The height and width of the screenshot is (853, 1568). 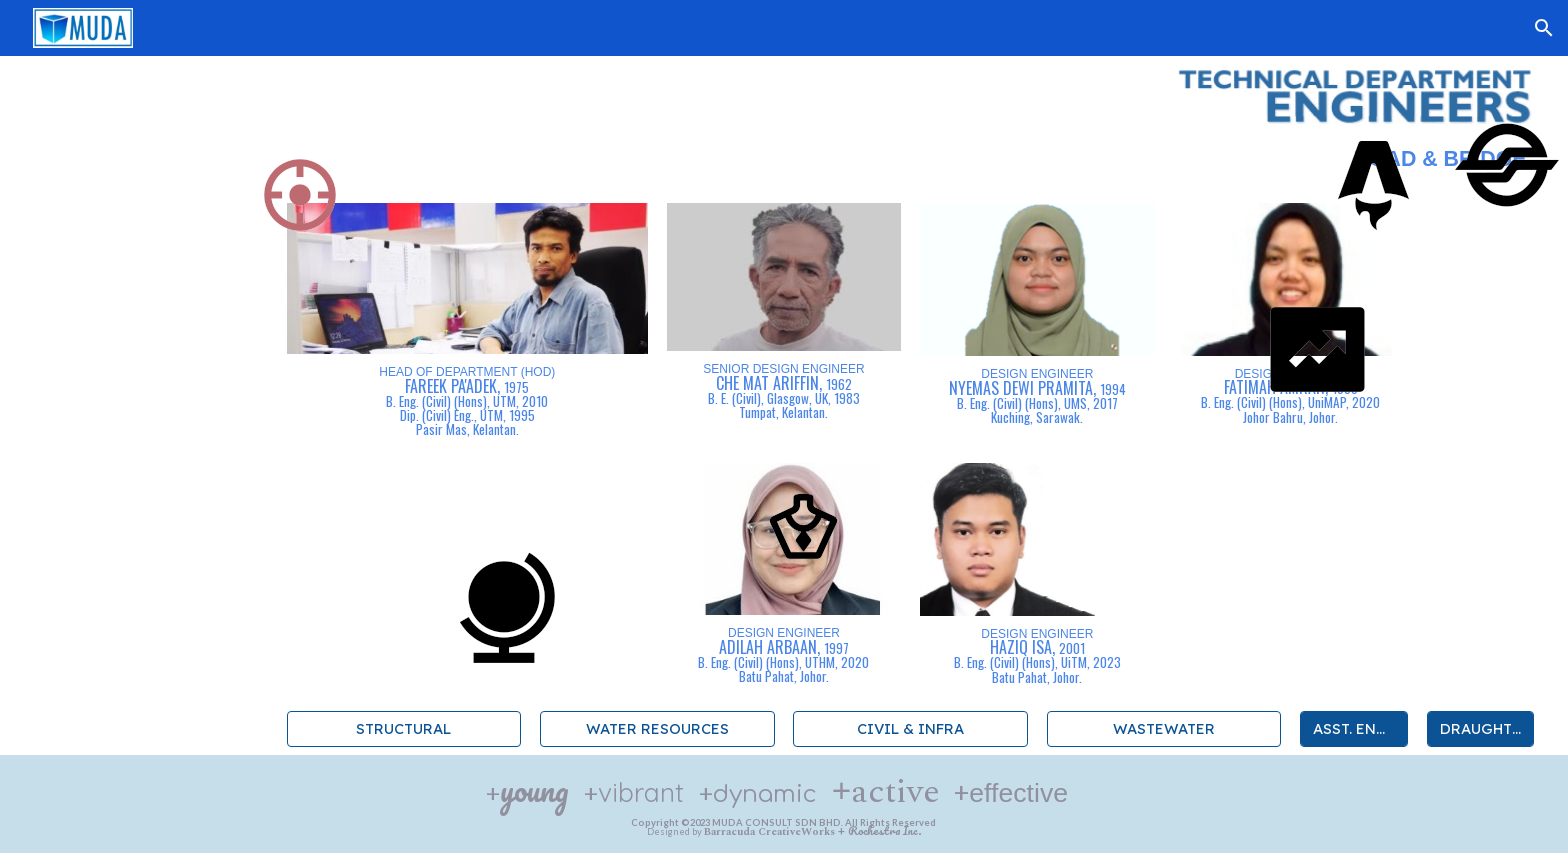 What do you see at coordinates (1317, 349) in the screenshot?
I see `view financial performance or fund growth` at bounding box center [1317, 349].